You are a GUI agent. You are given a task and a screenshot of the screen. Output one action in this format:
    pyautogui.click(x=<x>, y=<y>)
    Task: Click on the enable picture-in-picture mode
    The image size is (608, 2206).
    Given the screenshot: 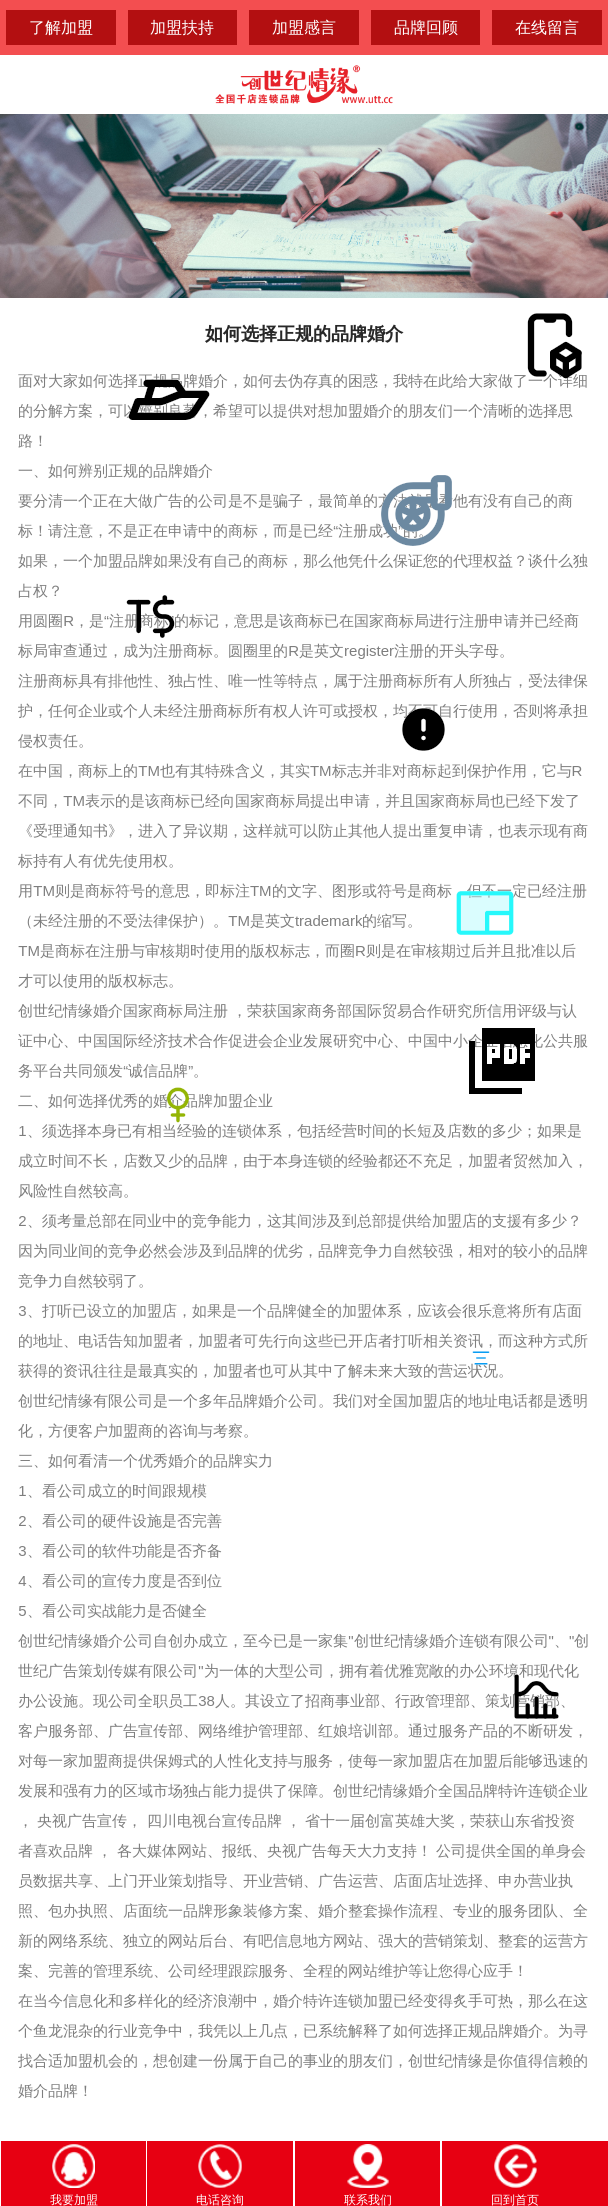 What is the action you would take?
    pyautogui.click(x=485, y=913)
    